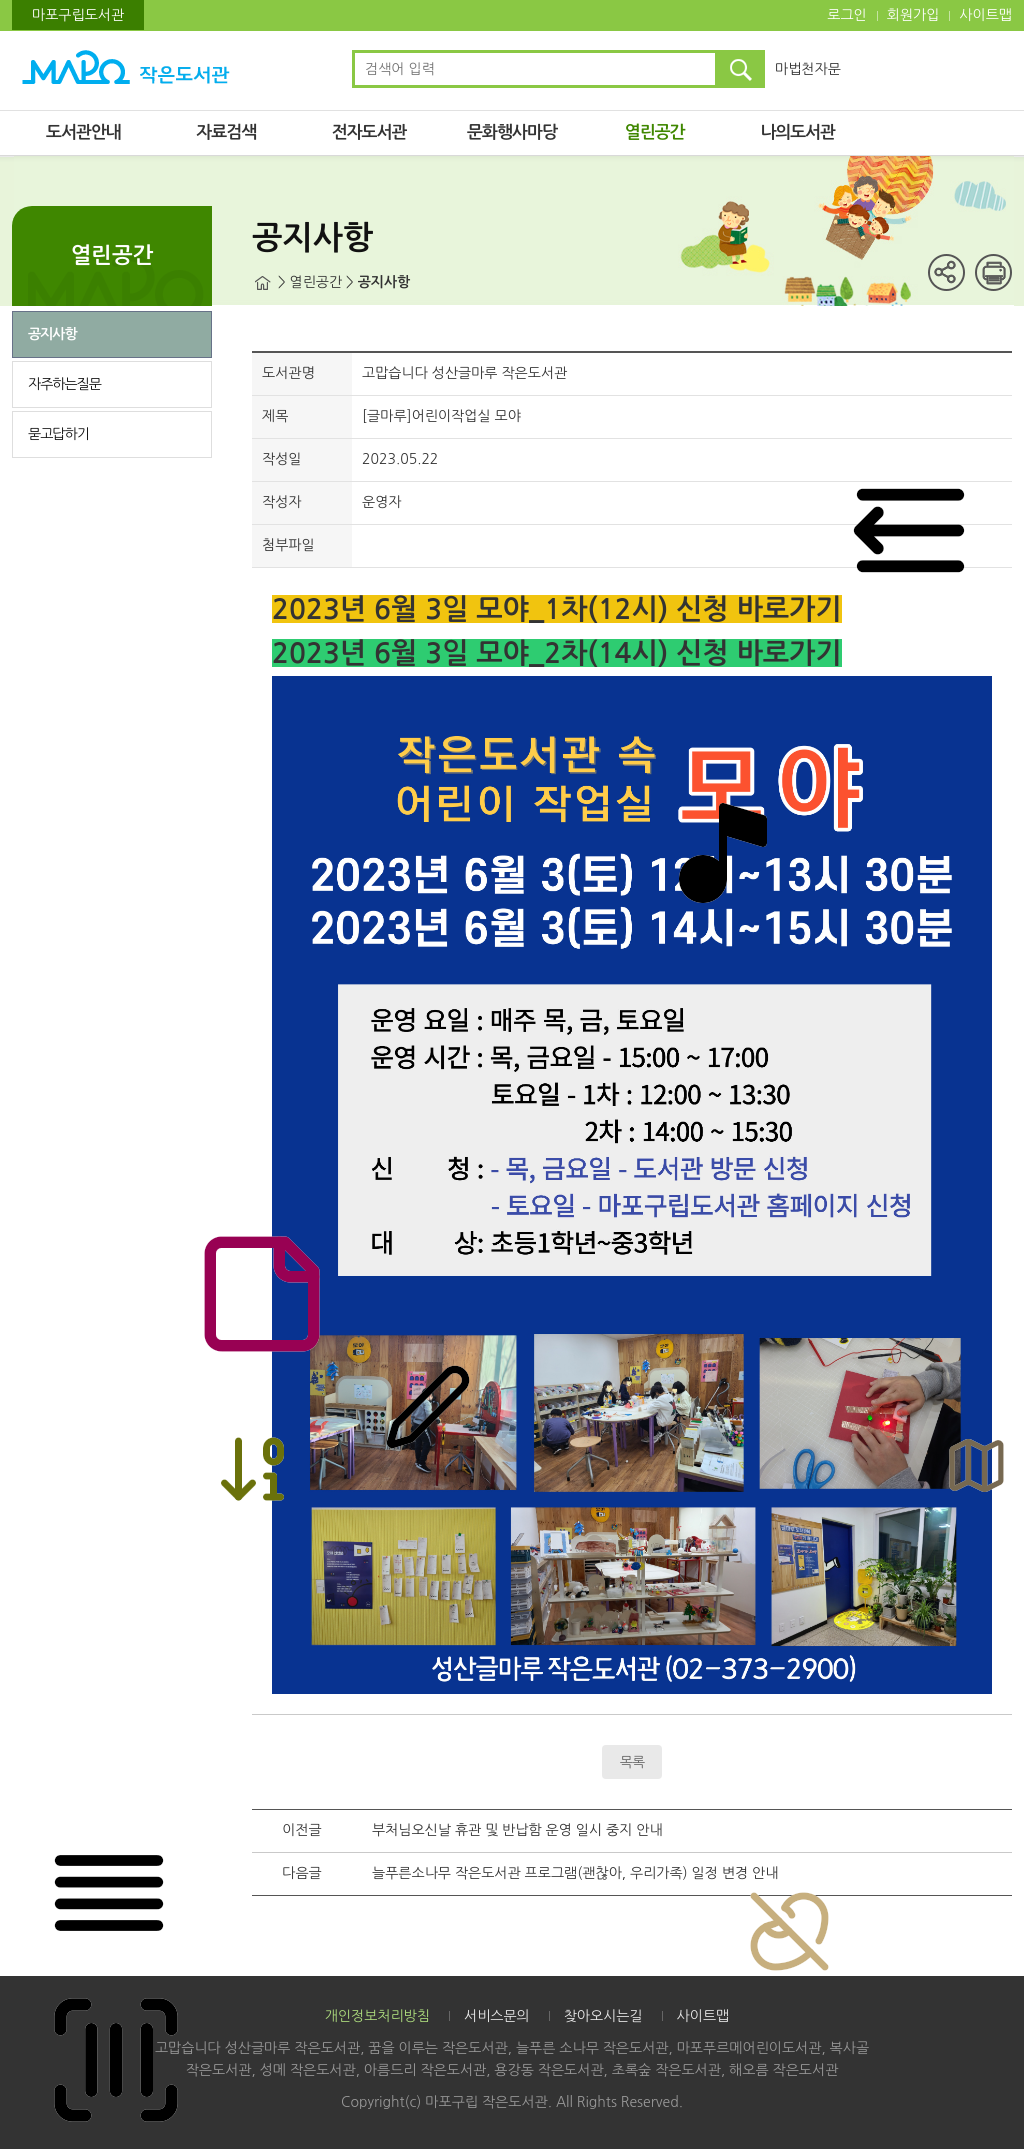 The image size is (1024, 2149). Describe the element at coordinates (789, 1931) in the screenshot. I see `indicates item contains no beans or is bean-free` at that location.